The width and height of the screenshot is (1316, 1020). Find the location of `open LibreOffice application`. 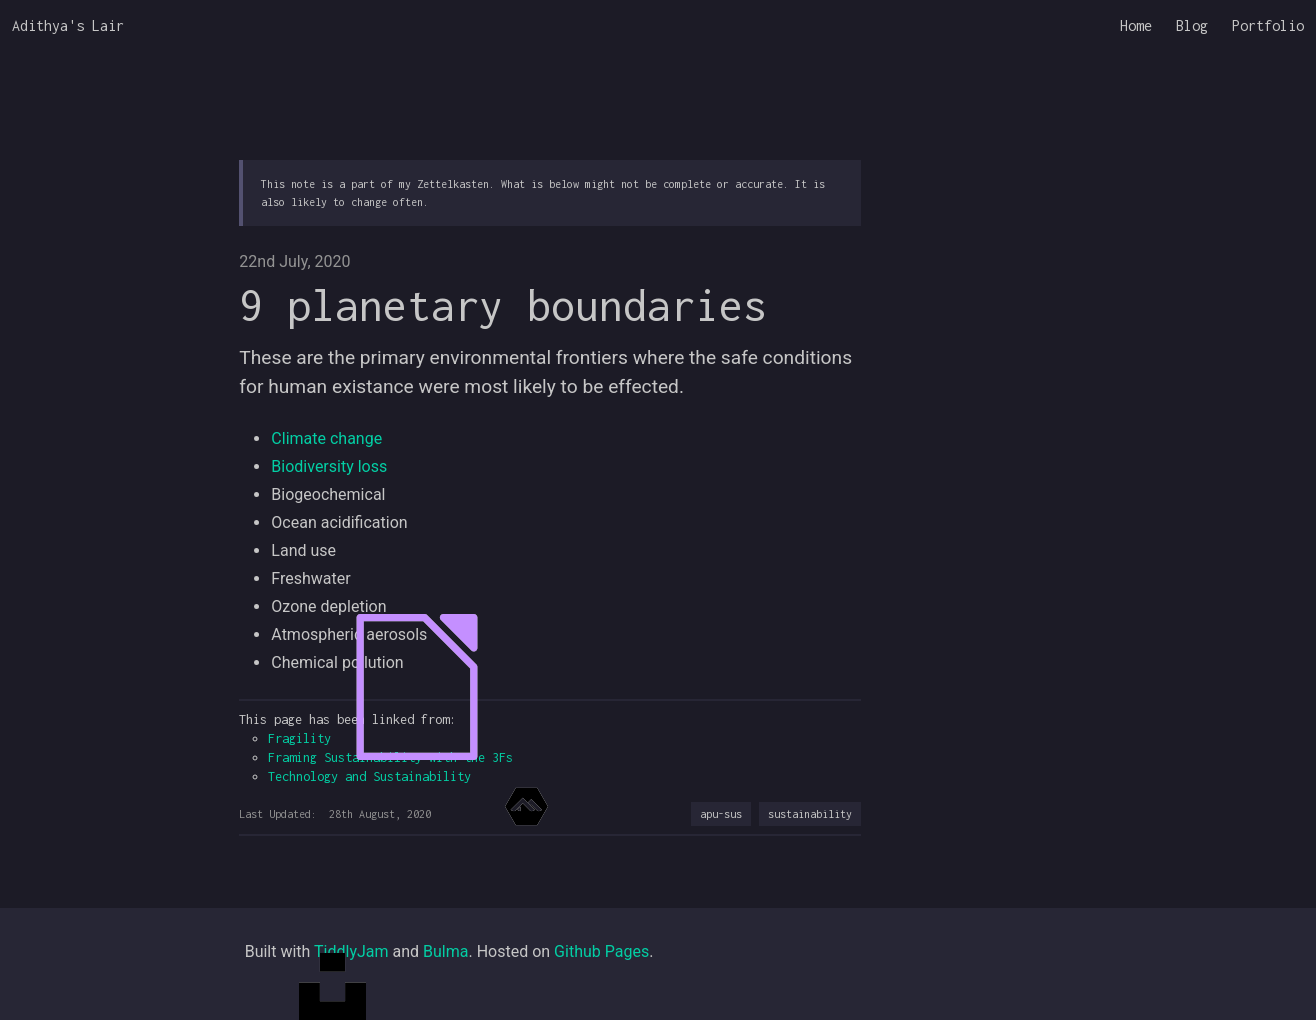

open LibreOffice application is located at coordinates (417, 687).